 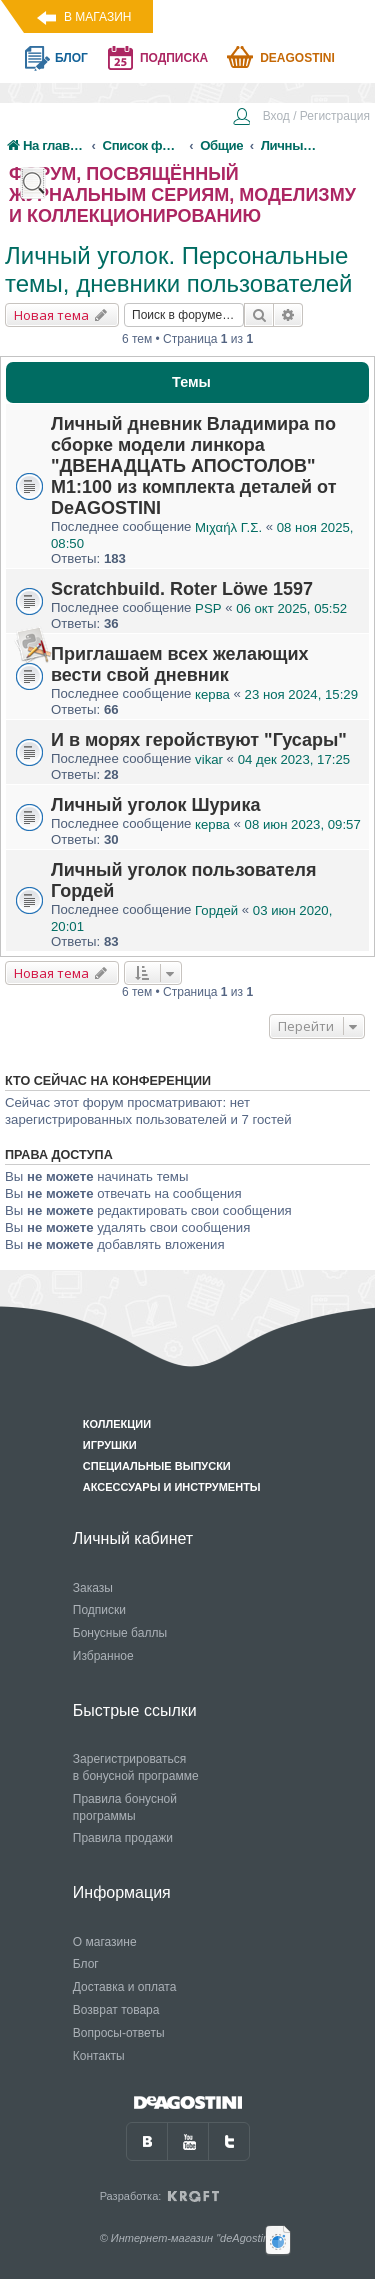 I want to click on open gnome logs application, so click(x=33, y=183).